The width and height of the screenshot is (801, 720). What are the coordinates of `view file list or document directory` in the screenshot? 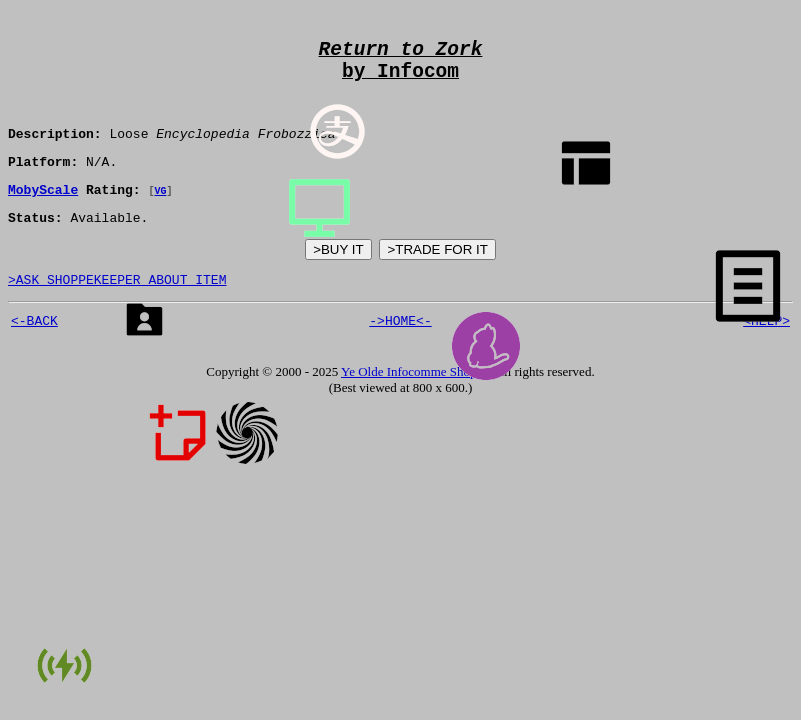 It's located at (748, 286).